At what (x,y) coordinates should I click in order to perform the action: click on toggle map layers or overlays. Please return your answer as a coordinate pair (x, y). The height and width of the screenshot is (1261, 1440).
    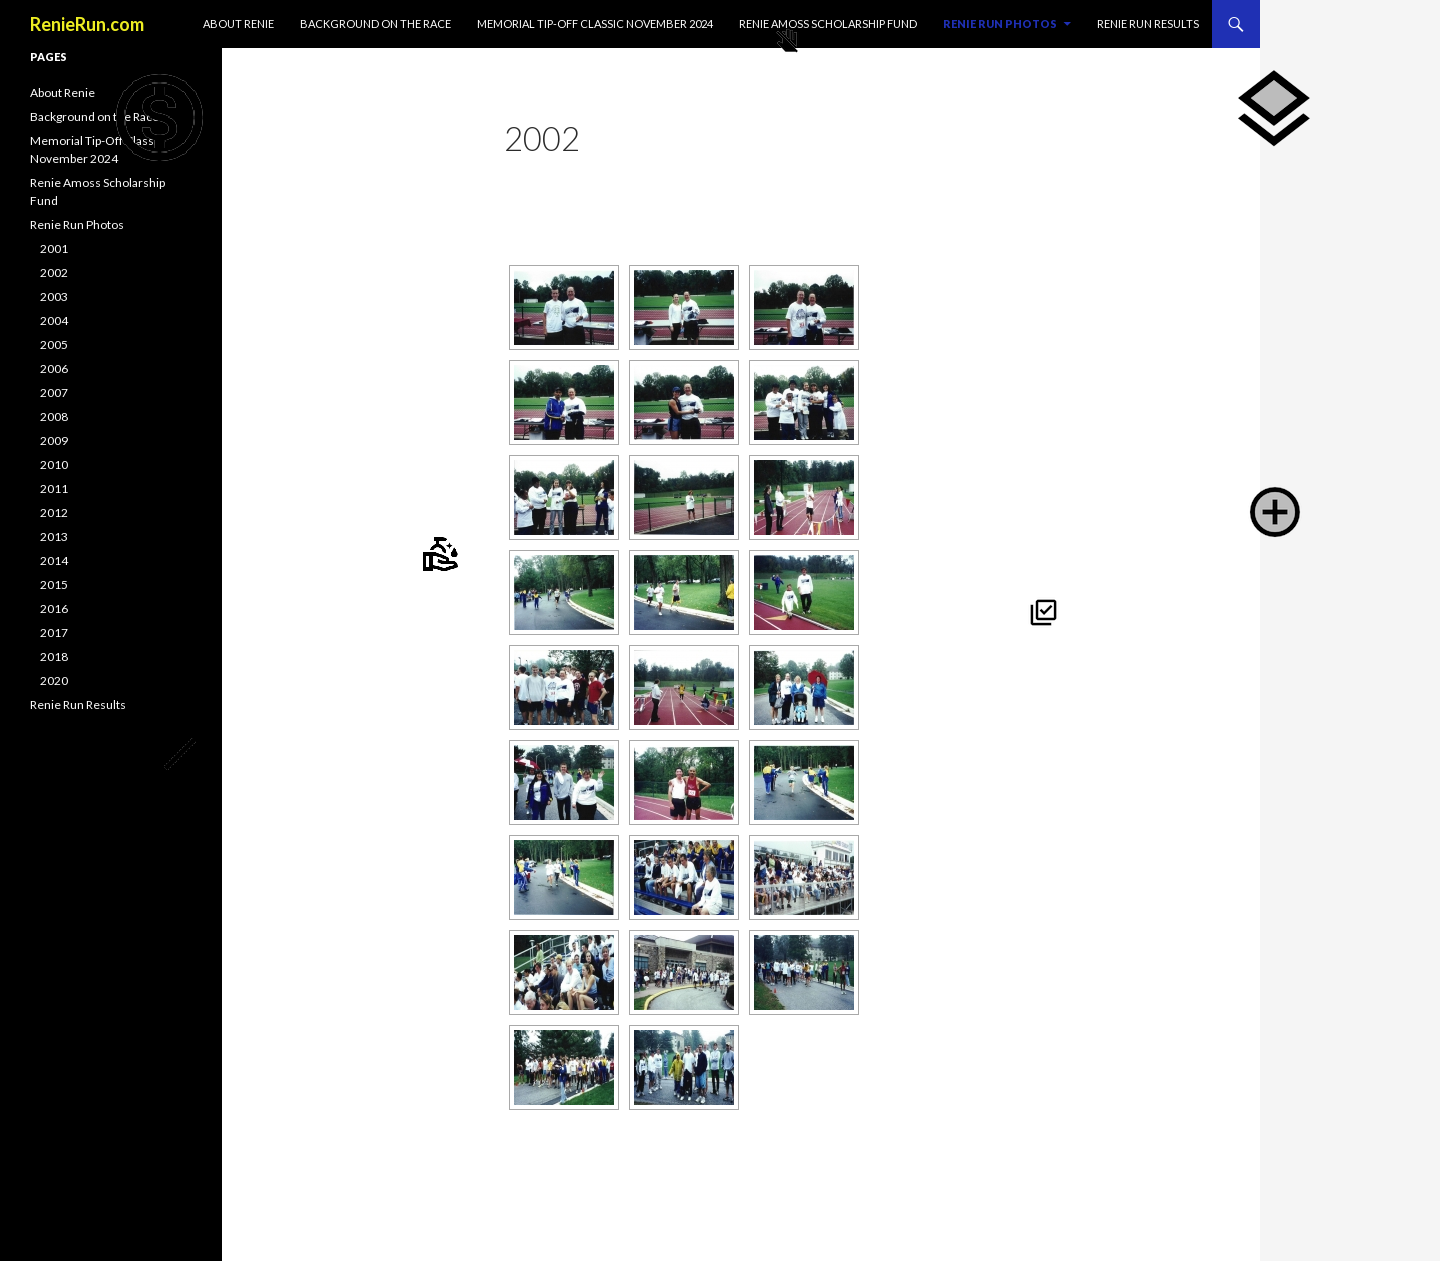
    Looking at the image, I should click on (1274, 110).